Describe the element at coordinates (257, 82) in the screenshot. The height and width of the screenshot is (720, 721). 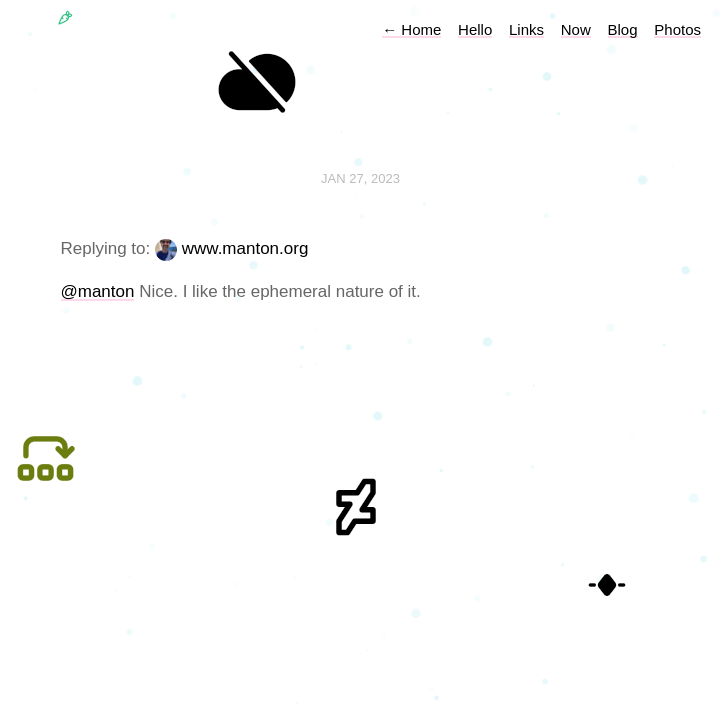
I see `indicates no cloud connection or offline status` at that location.